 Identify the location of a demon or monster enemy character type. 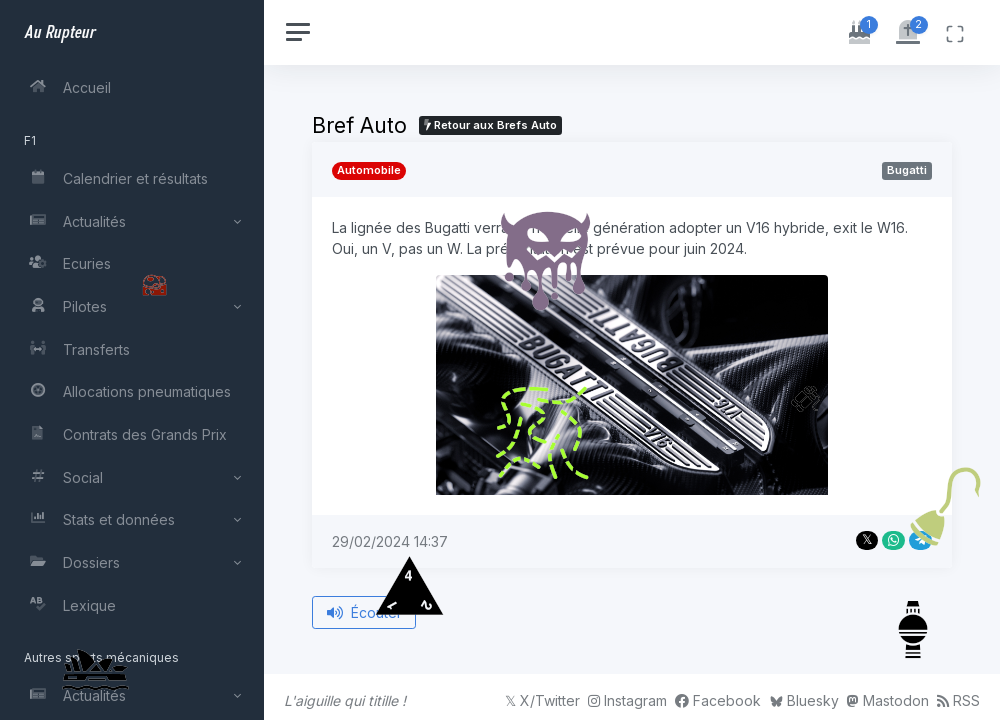
(545, 261).